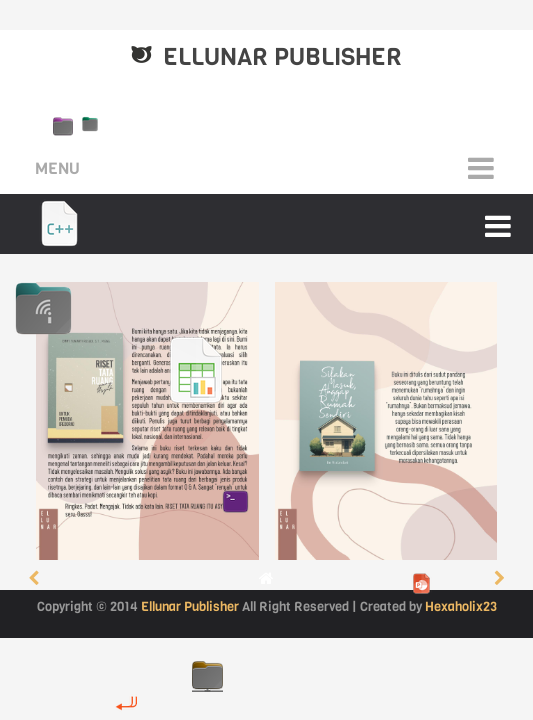  Describe the element at coordinates (235, 501) in the screenshot. I see `open root terminal with administrator privileges` at that location.